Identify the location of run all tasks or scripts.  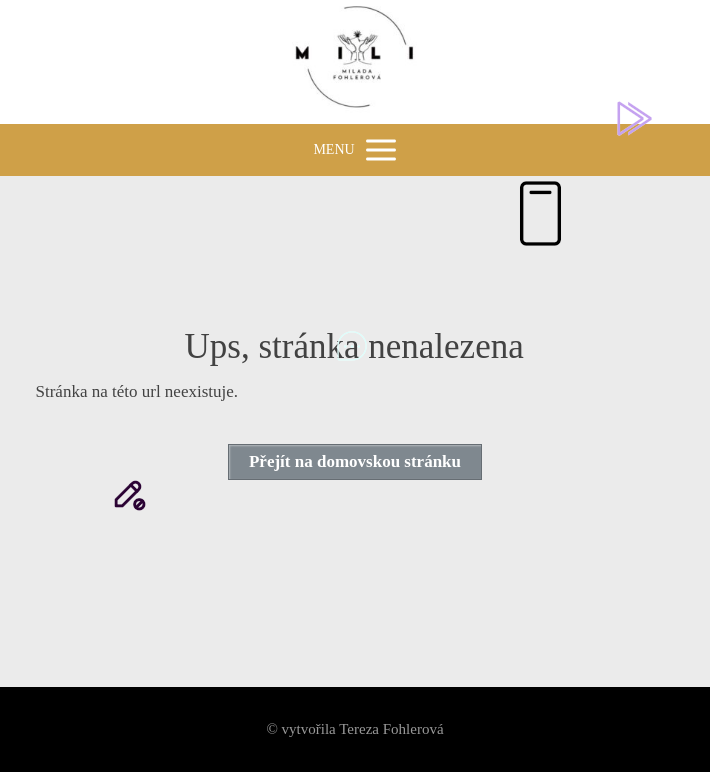
(633, 117).